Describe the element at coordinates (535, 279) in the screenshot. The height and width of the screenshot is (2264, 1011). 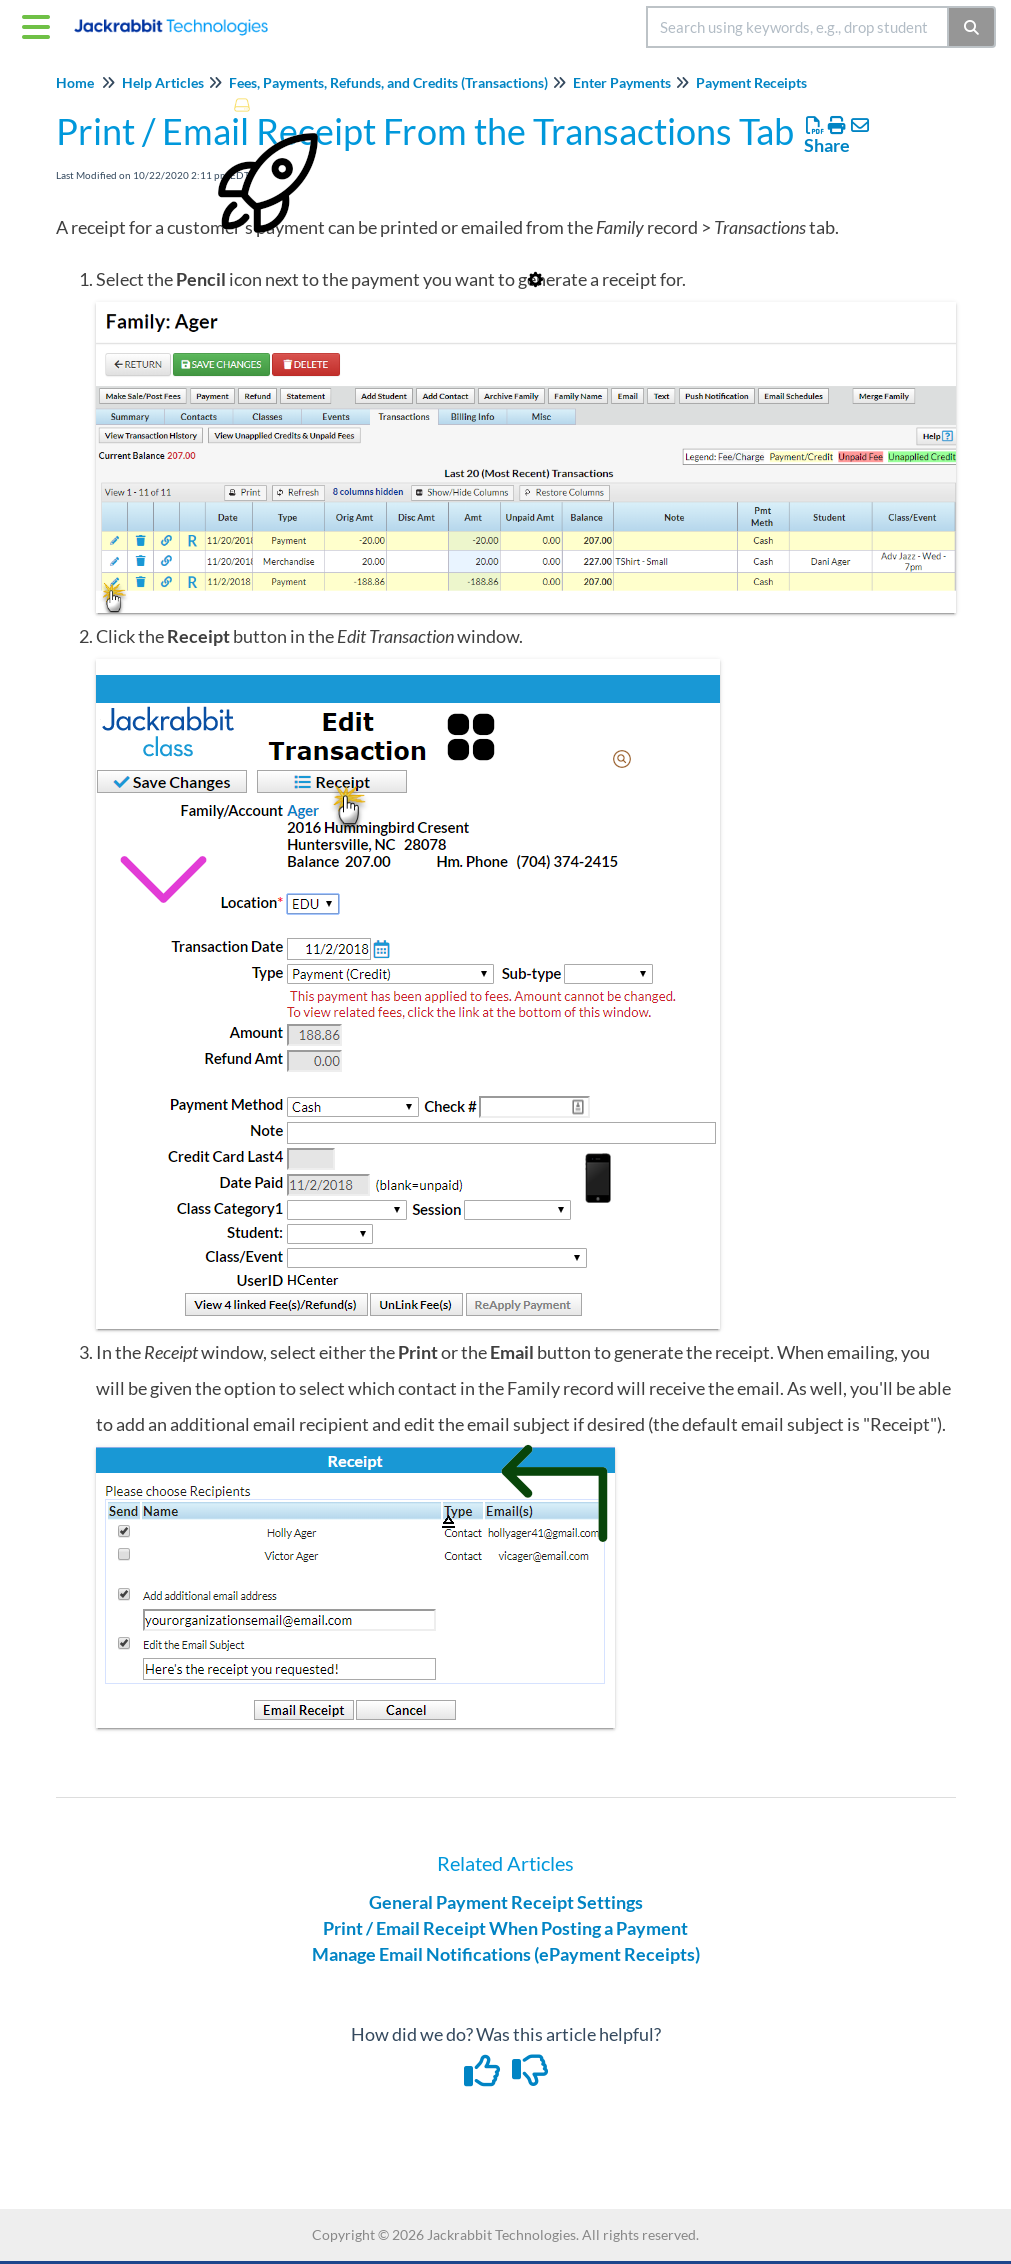
I see `access settings or preferences` at that location.